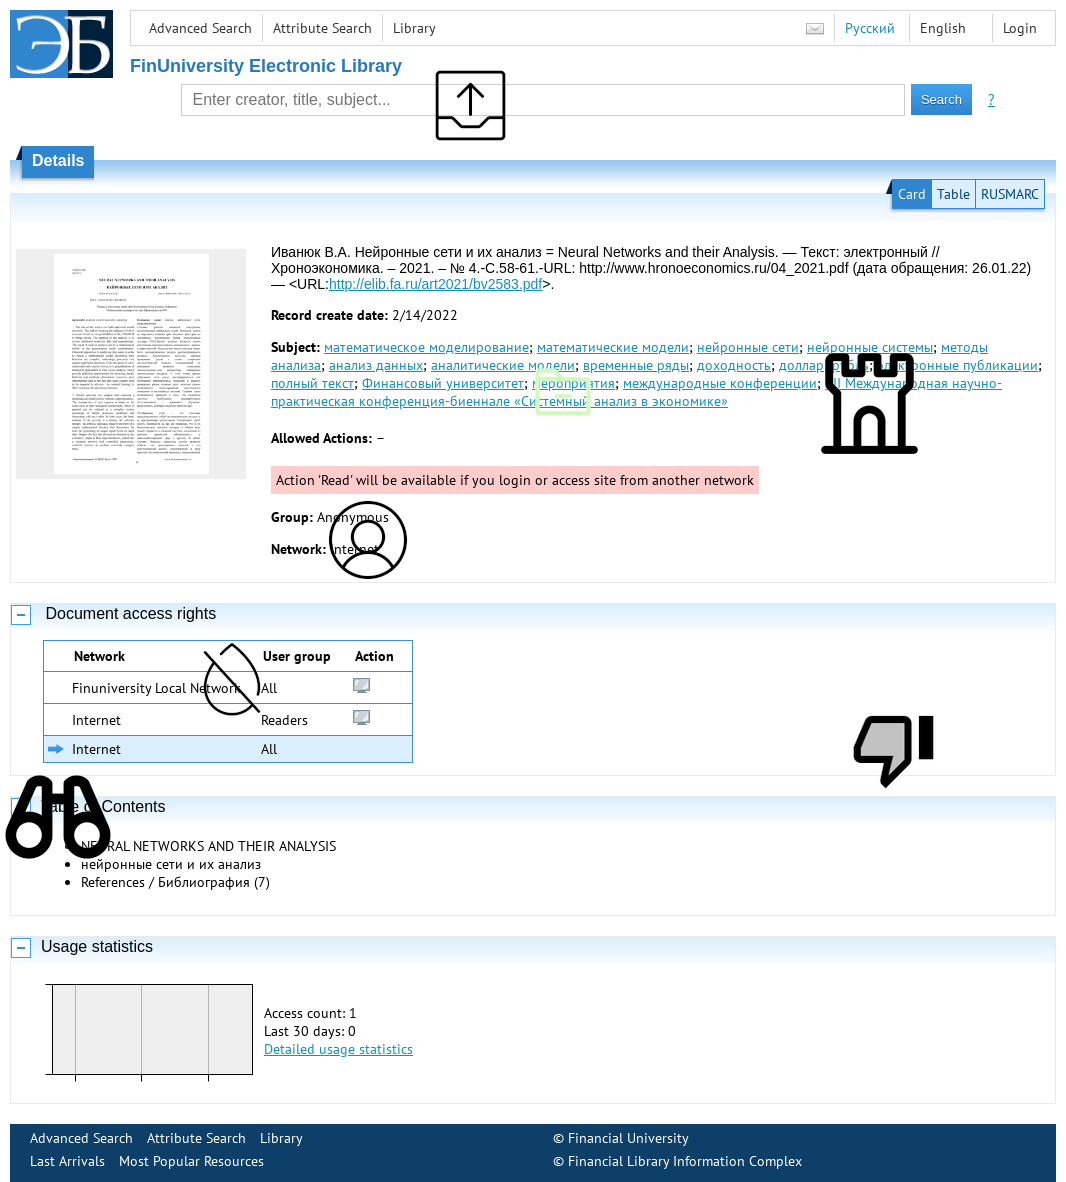  What do you see at coordinates (368, 540) in the screenshot?
I see `view your profile` at bounding box center [368, 540].